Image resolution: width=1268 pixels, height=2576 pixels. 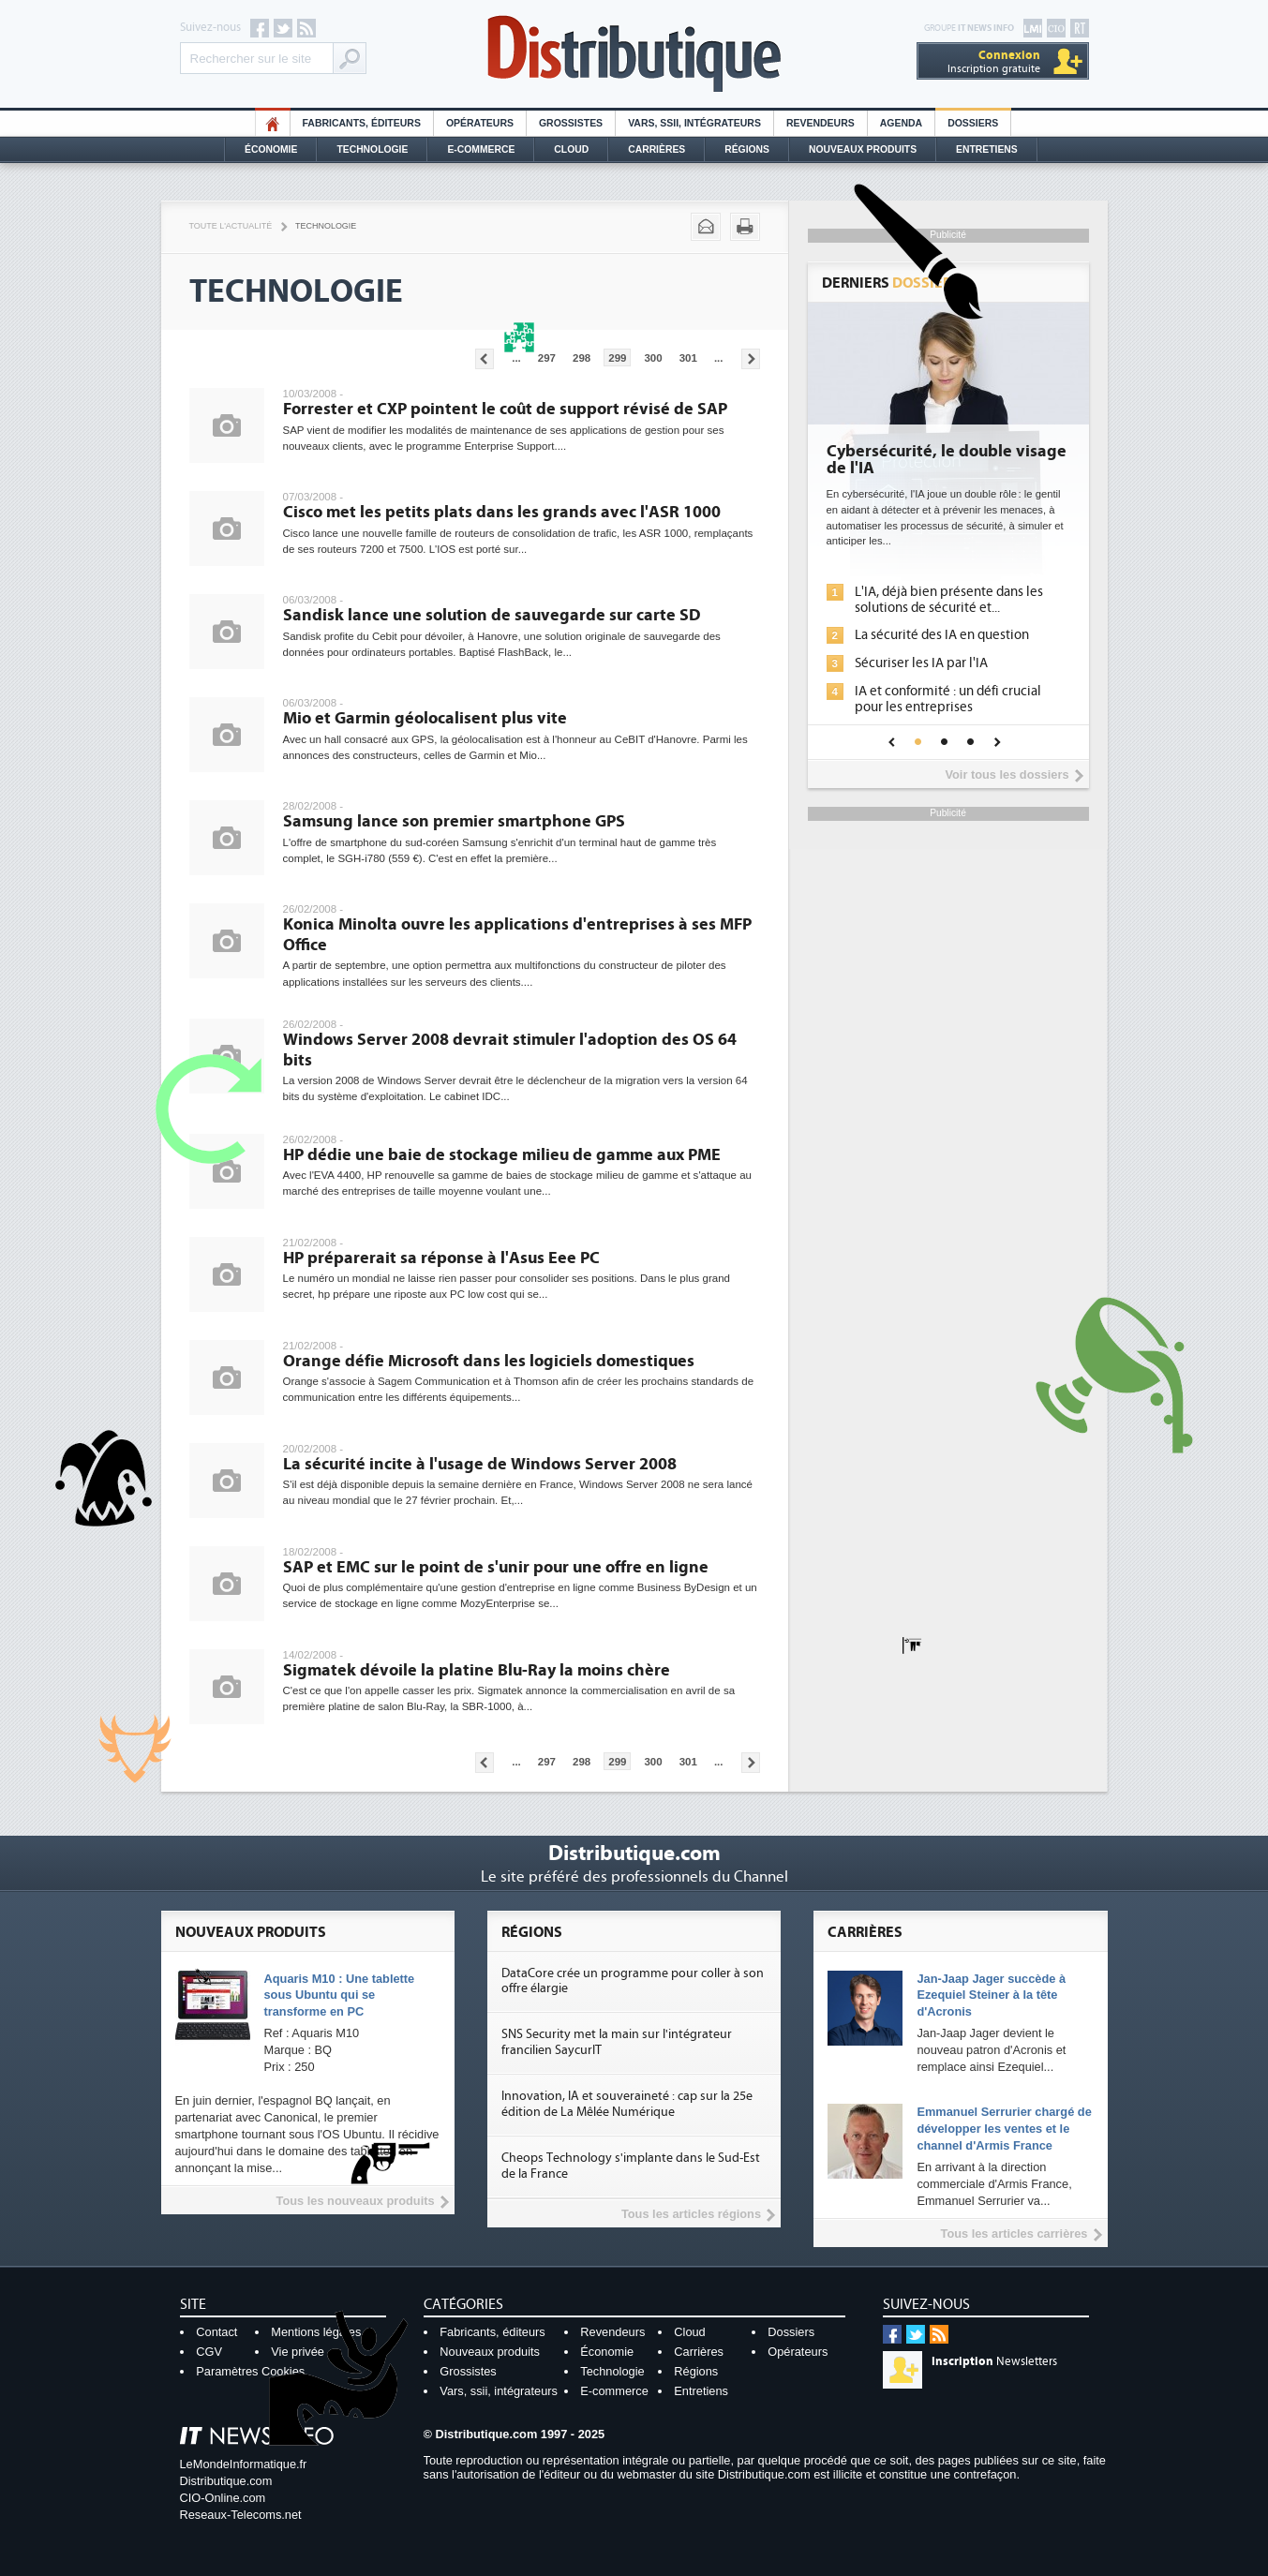 I want to click on indicates a power attack or special ability in a game, so click(x=202, y=1976).